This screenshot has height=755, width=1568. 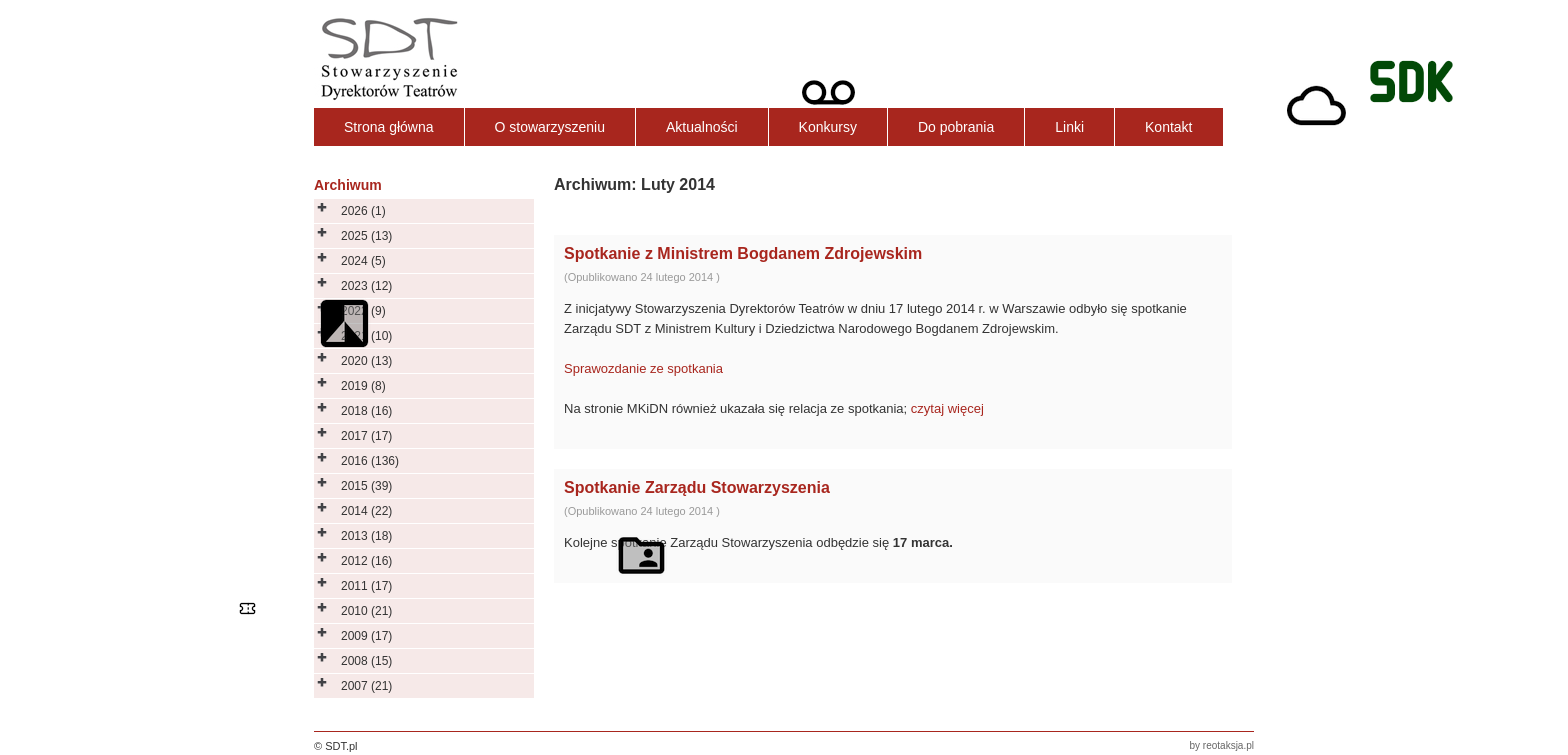 I want to click on access voicemail messages, so click(x=828, y=93).